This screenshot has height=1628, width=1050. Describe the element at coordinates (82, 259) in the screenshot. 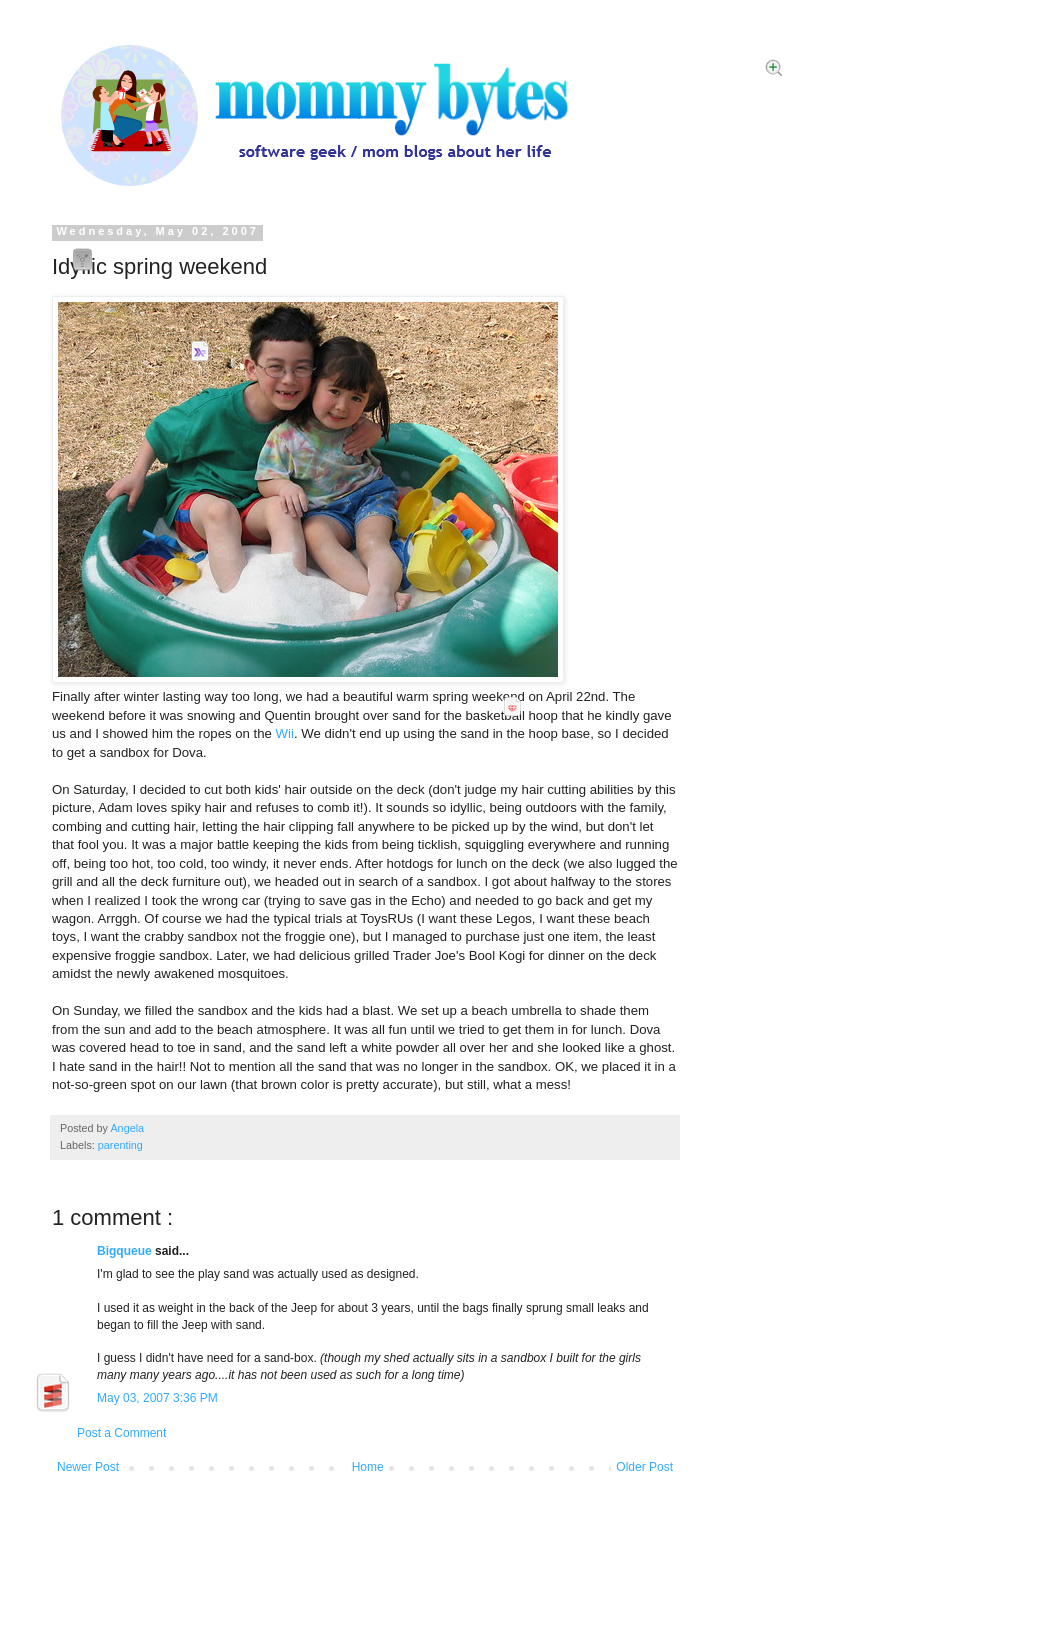

I see `access firewire external hard drive` at that location.